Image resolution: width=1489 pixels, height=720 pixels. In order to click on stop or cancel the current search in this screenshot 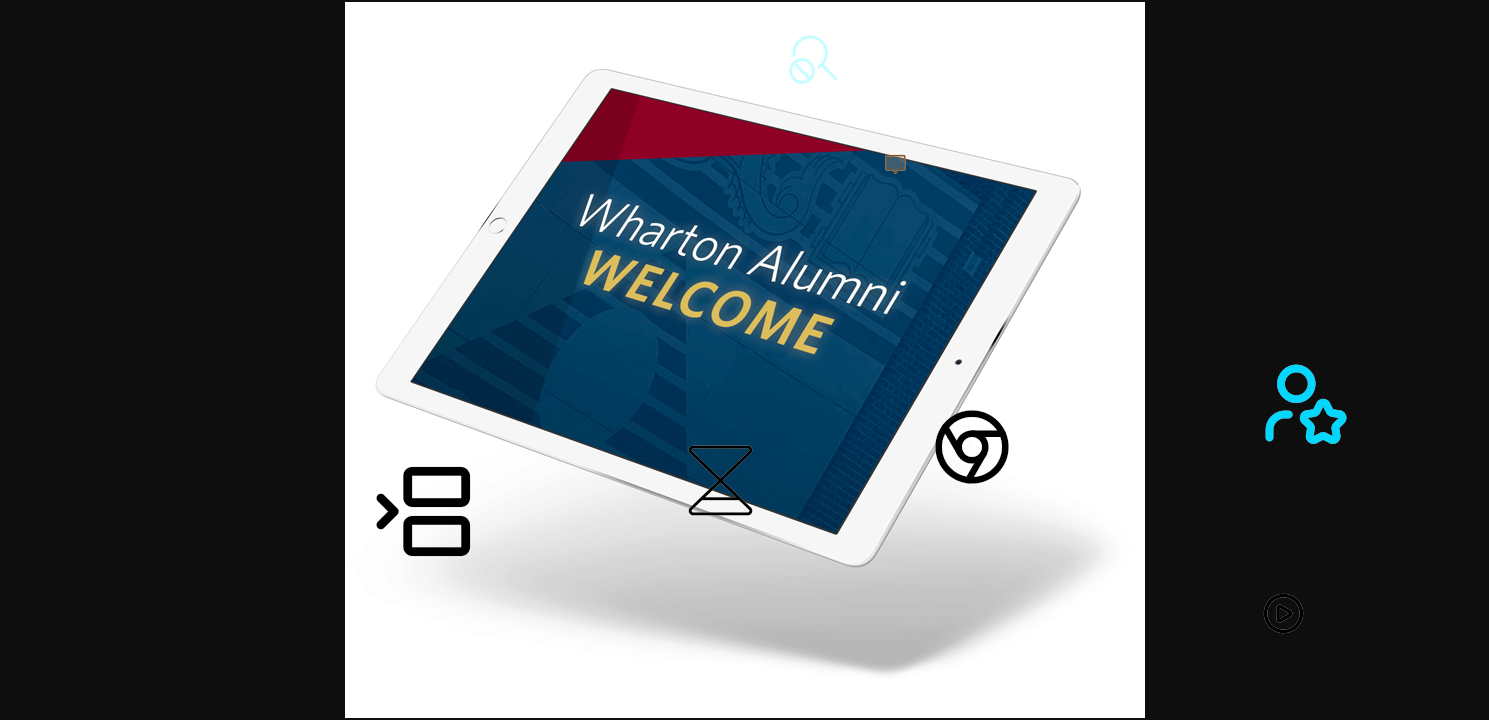, I will do `click(815, 58)`.